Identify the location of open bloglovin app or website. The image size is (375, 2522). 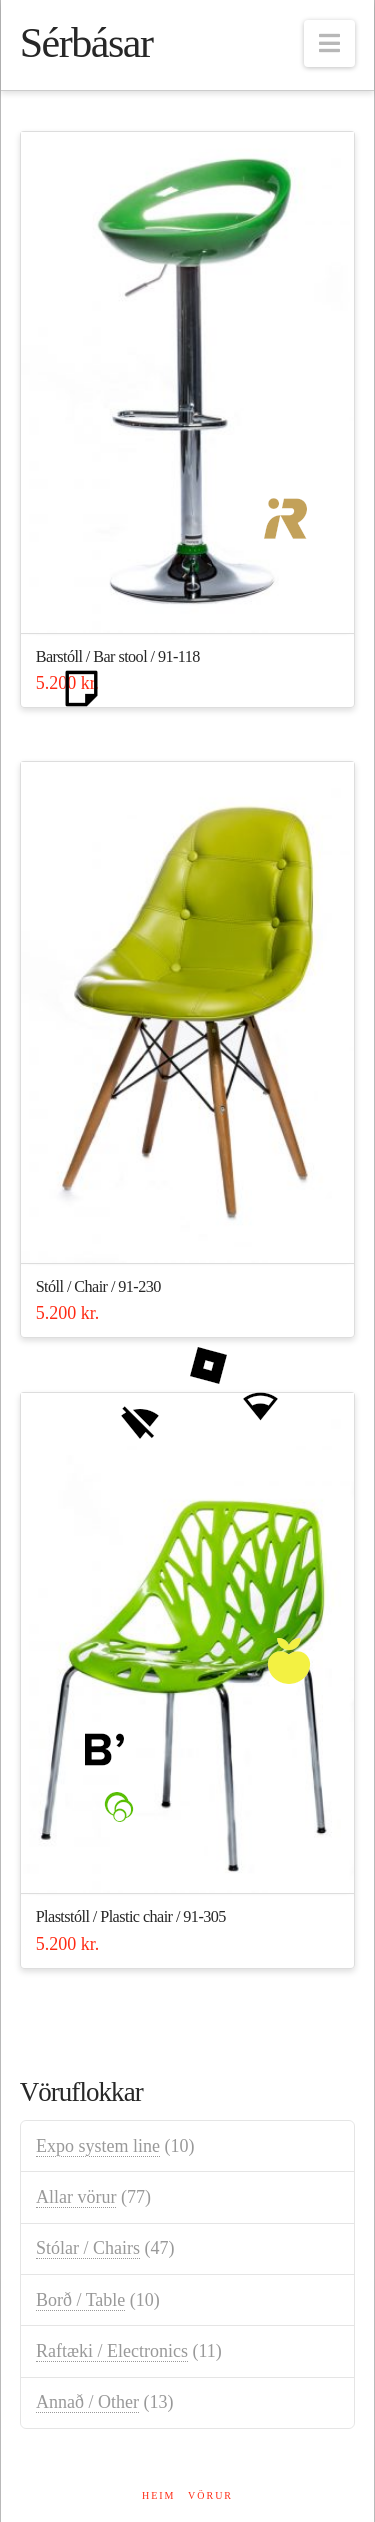
(104, 1749).